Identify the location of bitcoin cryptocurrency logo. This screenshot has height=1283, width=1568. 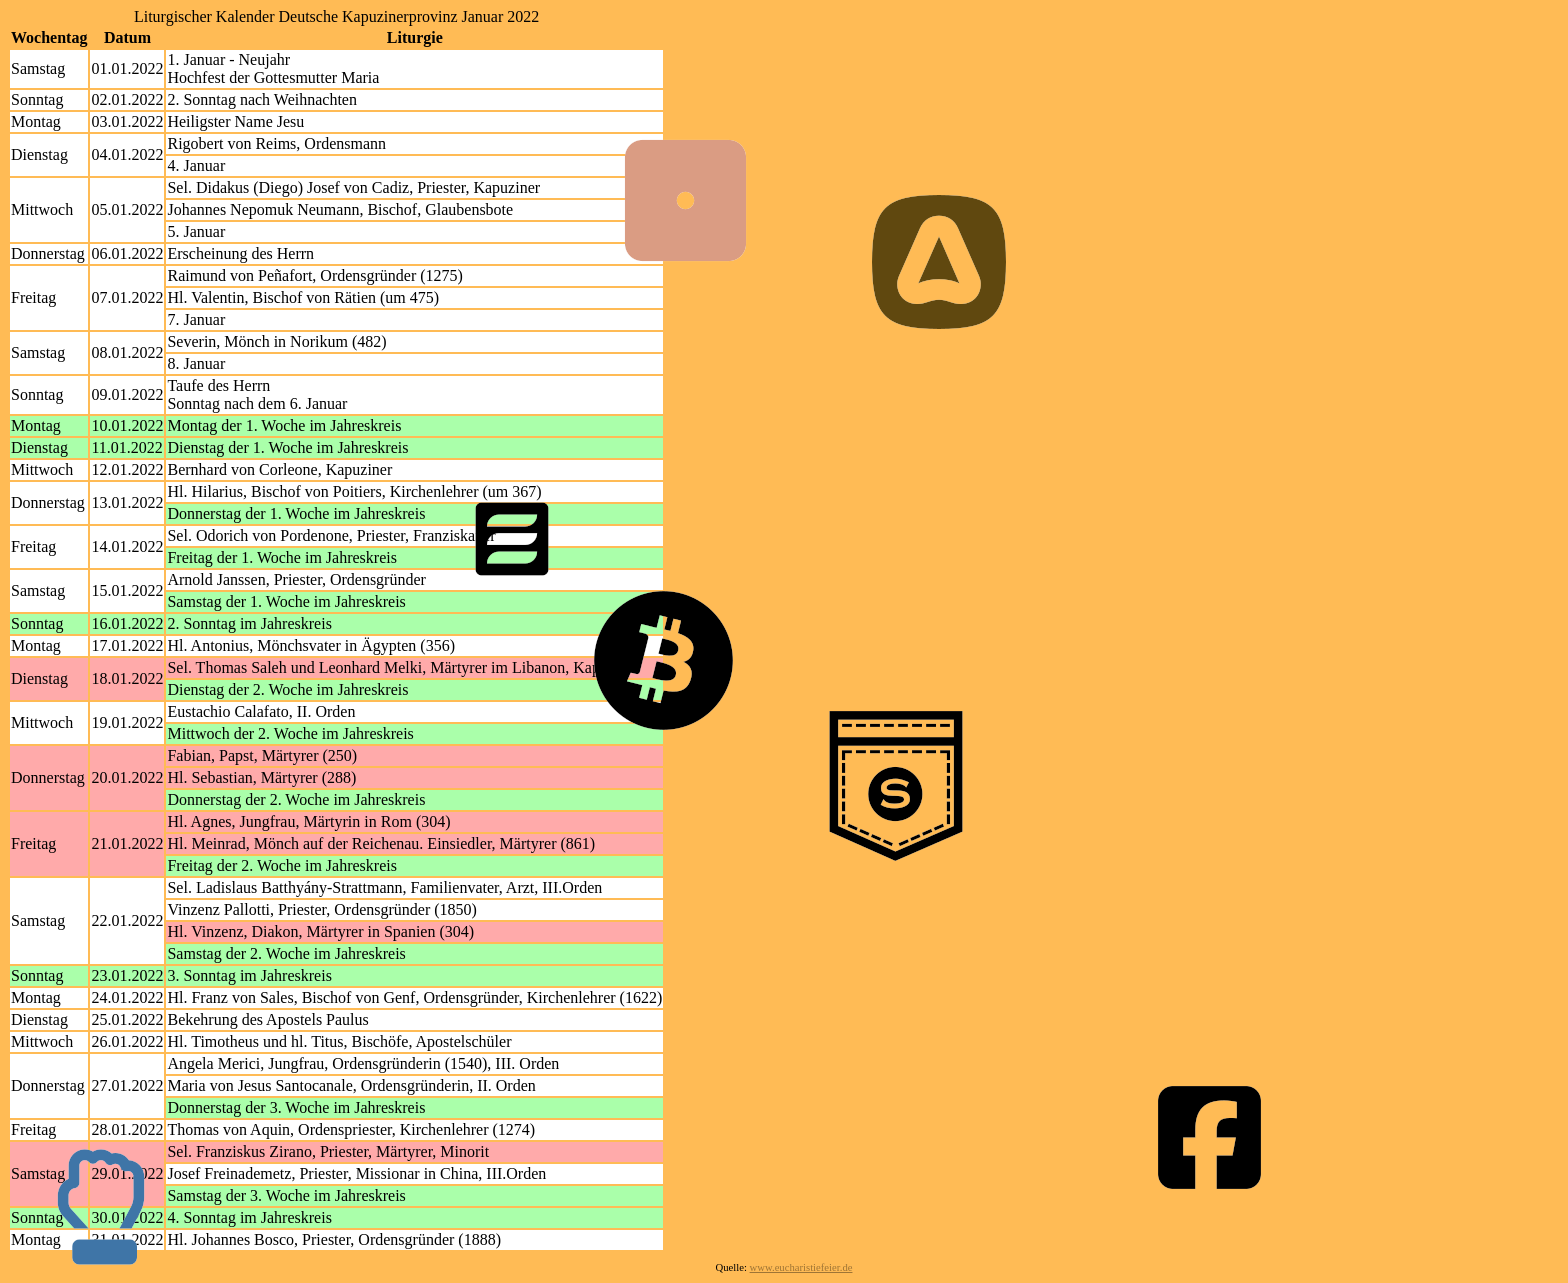
(663, 660).